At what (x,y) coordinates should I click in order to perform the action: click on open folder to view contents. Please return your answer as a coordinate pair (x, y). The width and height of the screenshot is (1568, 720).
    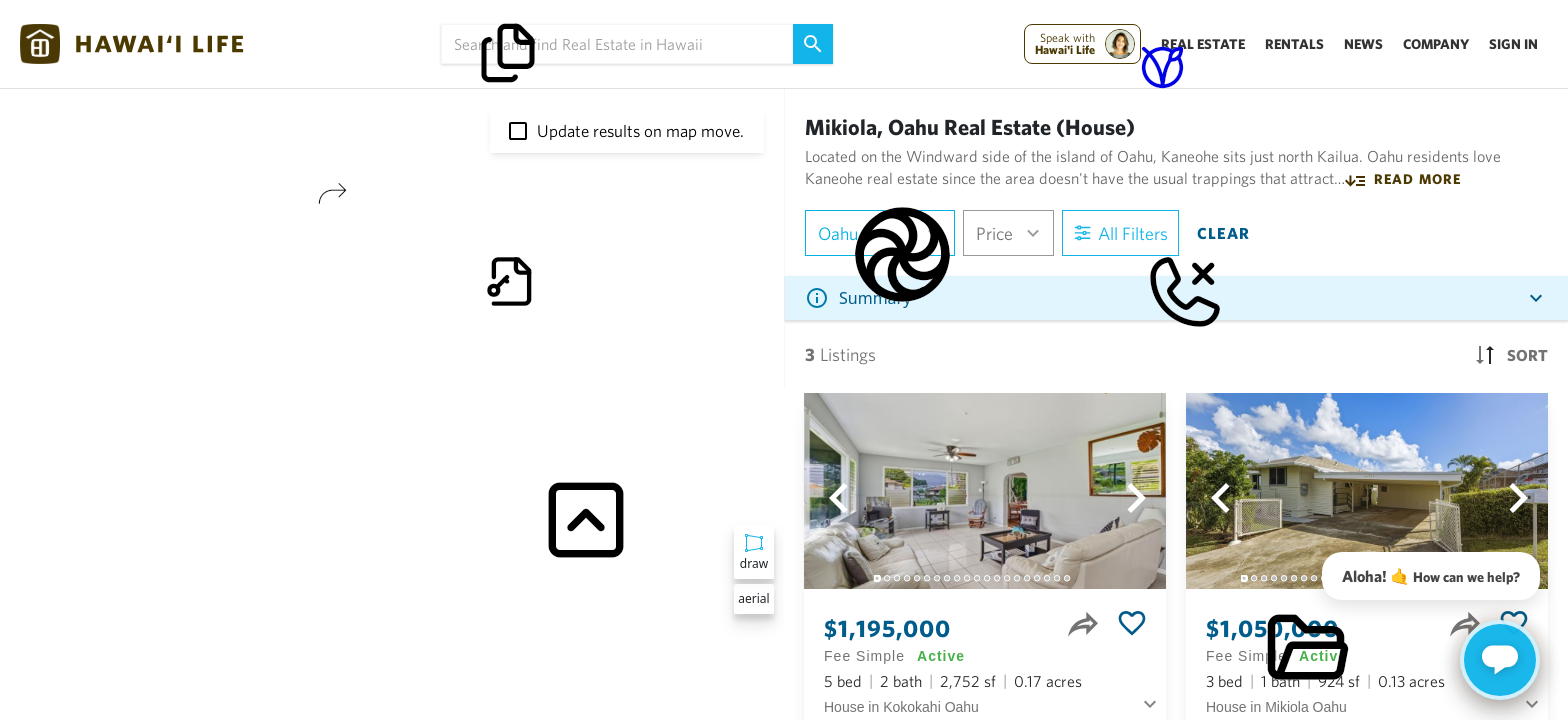
    Looking at the image, I should click on (1306, 649).